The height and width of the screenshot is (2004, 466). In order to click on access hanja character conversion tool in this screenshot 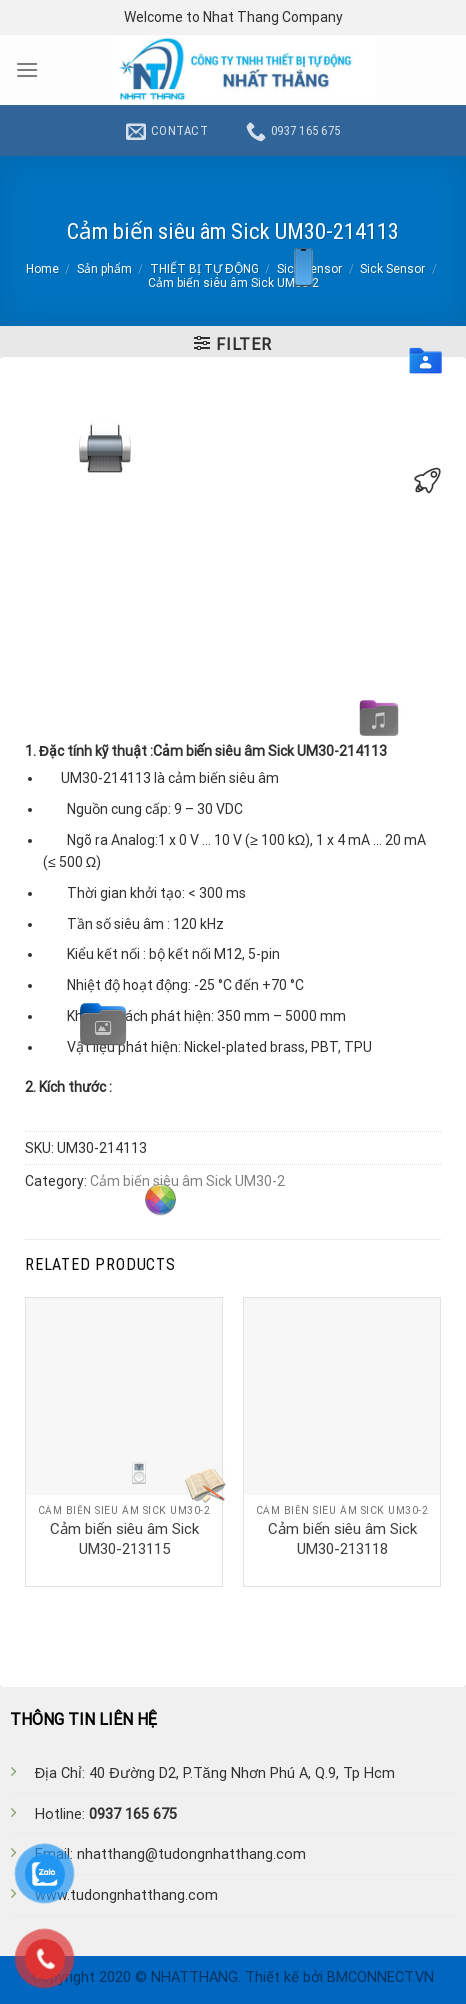, I will do `click(205, 1484)`.